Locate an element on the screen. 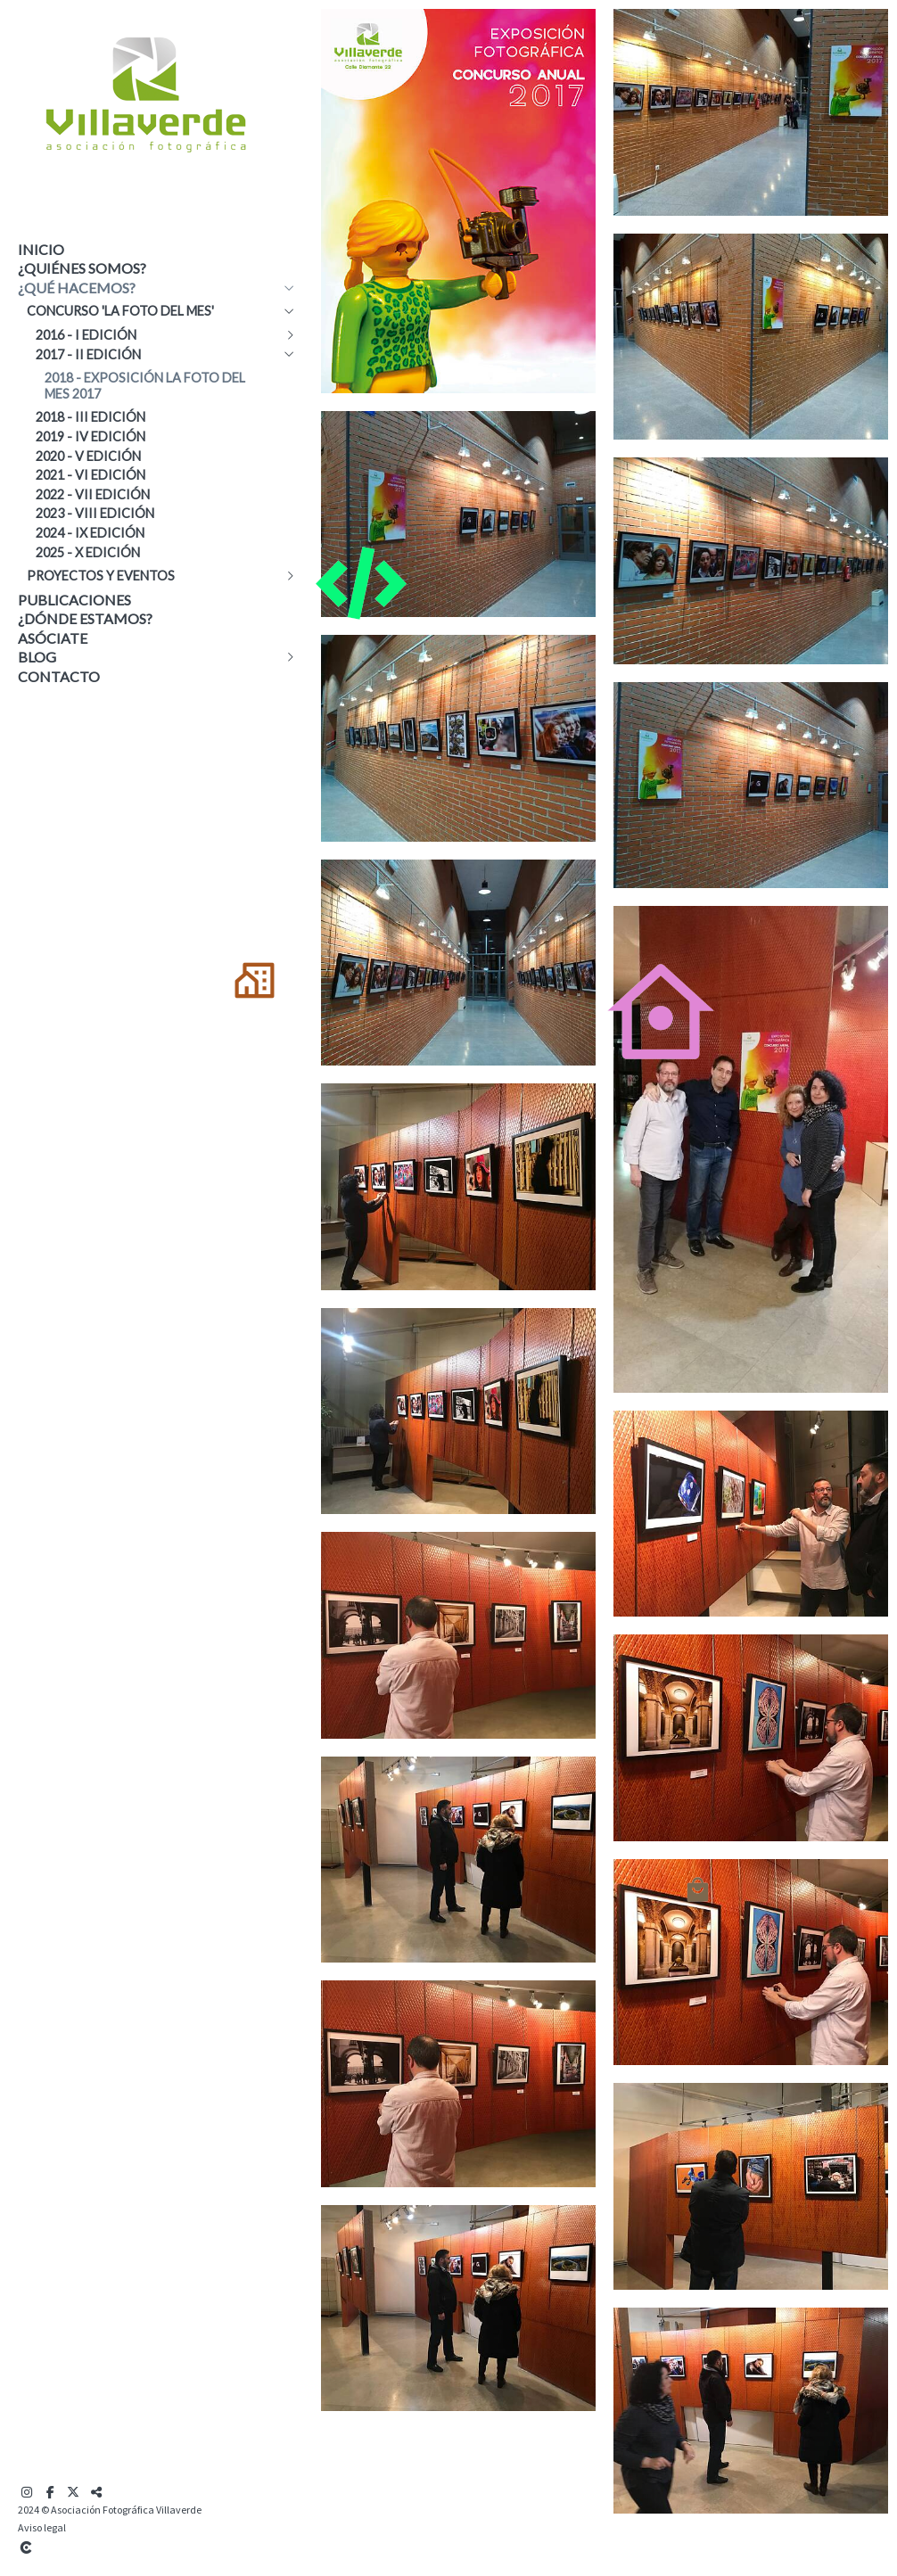 This screenshot has width=897, height=2576. navigate to home screen is located at coordinates (661, 1016).